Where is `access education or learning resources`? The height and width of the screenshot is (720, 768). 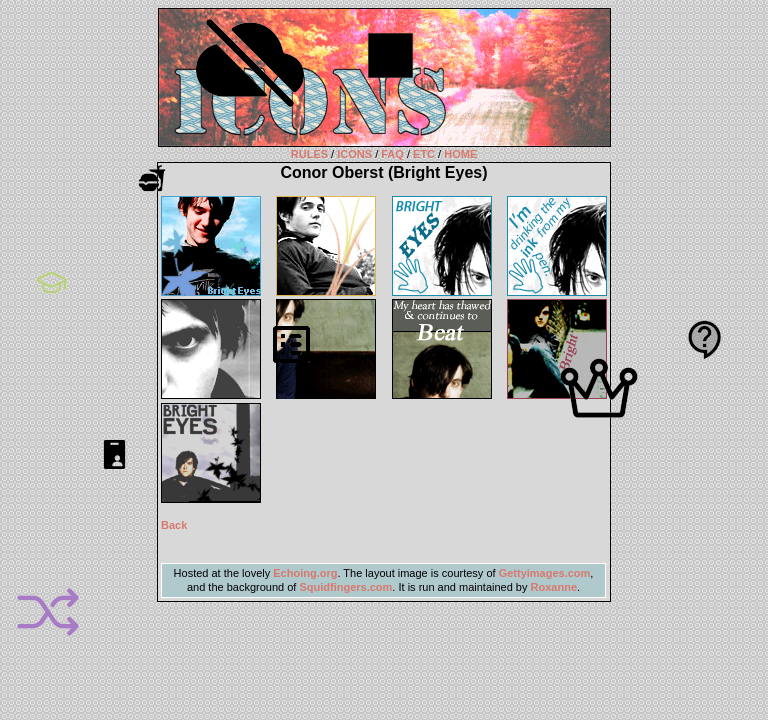
access education or learning resources is located at coordinates (51, 282).